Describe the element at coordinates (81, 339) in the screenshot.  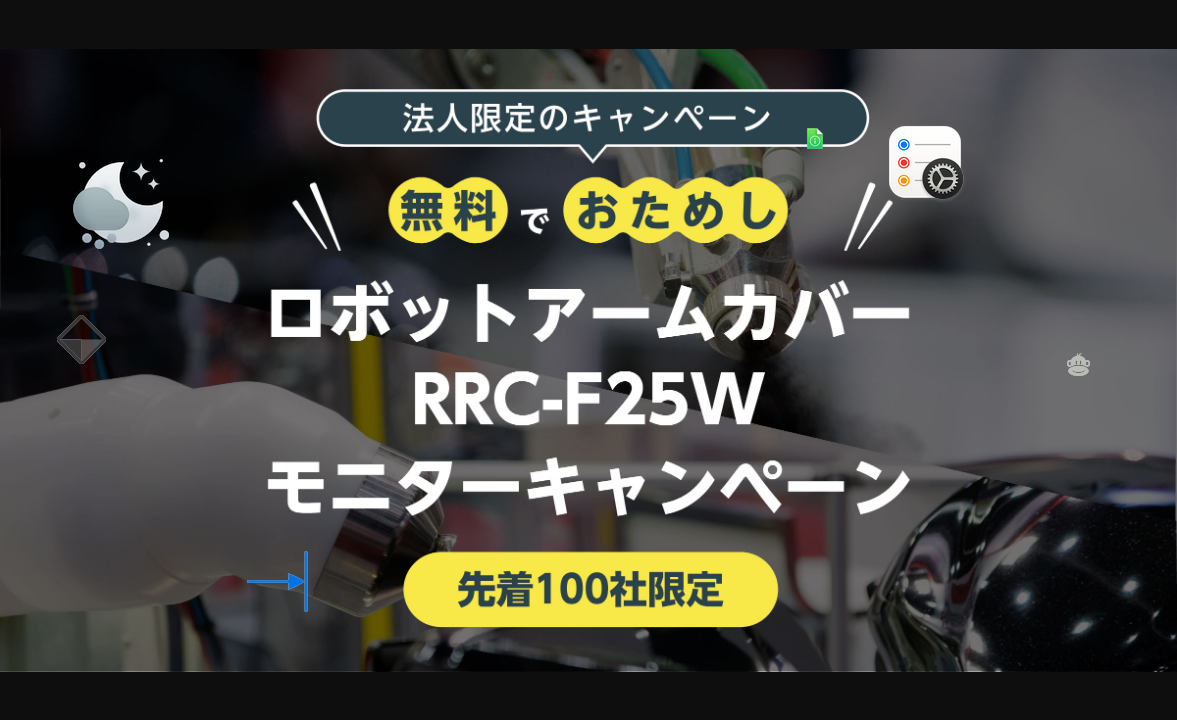
I see `open fragments torrent client` at that location.